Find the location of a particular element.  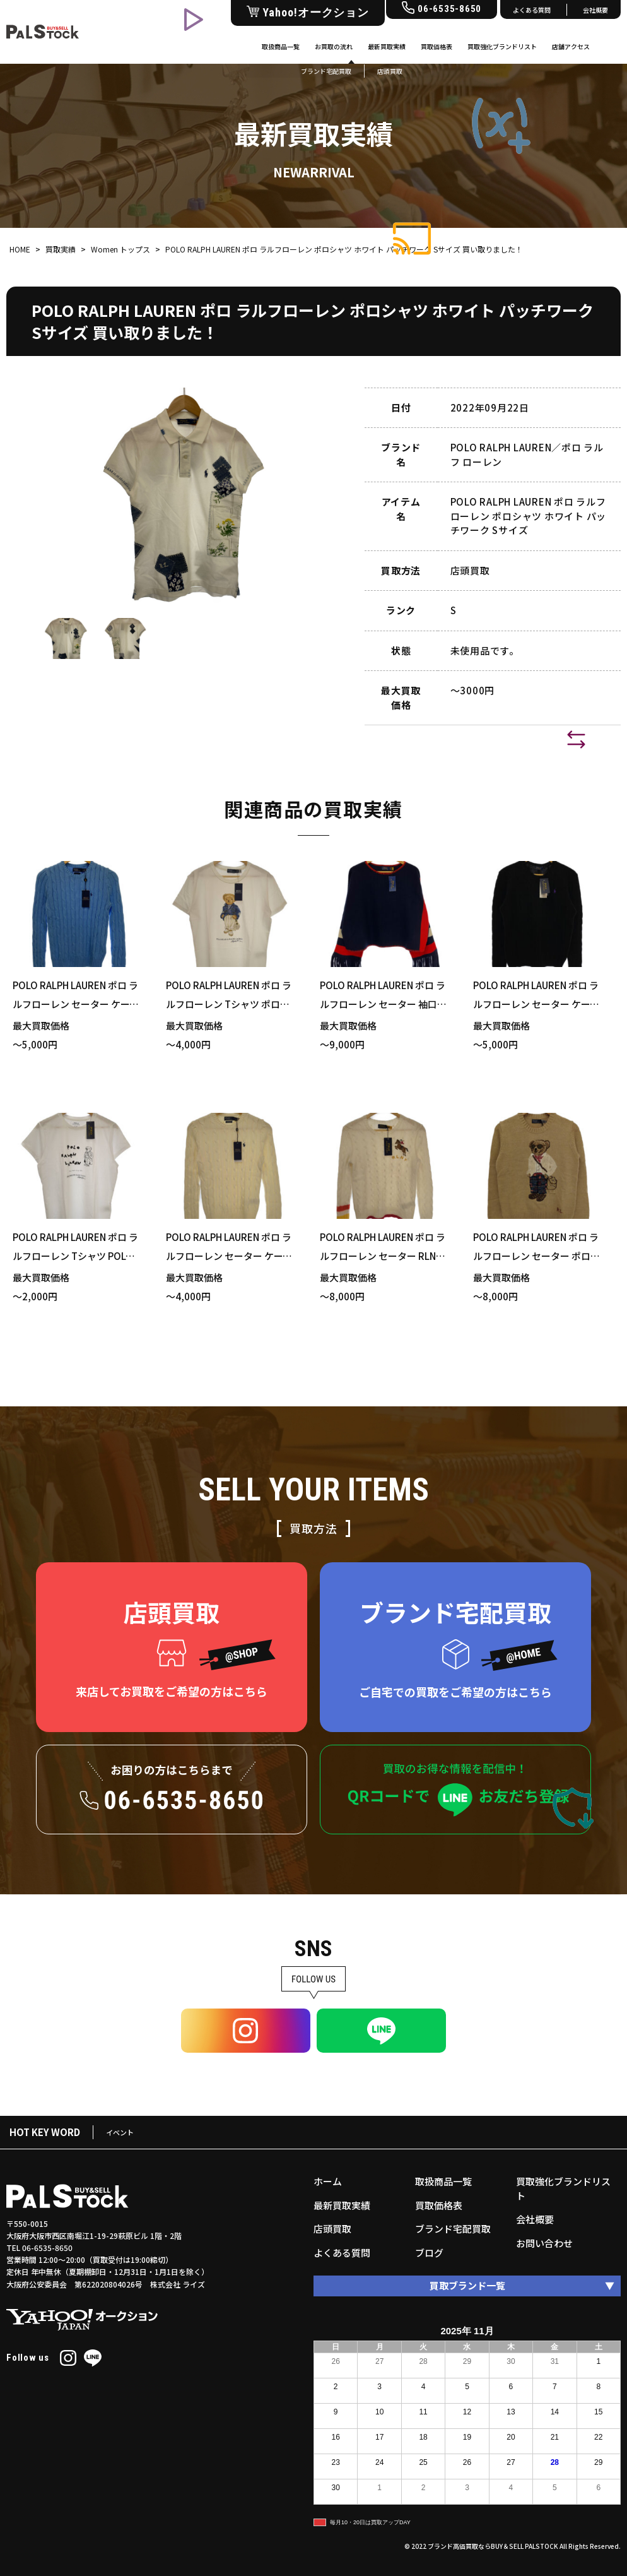

cast your screen to another device is located at coordinates (412, 239).